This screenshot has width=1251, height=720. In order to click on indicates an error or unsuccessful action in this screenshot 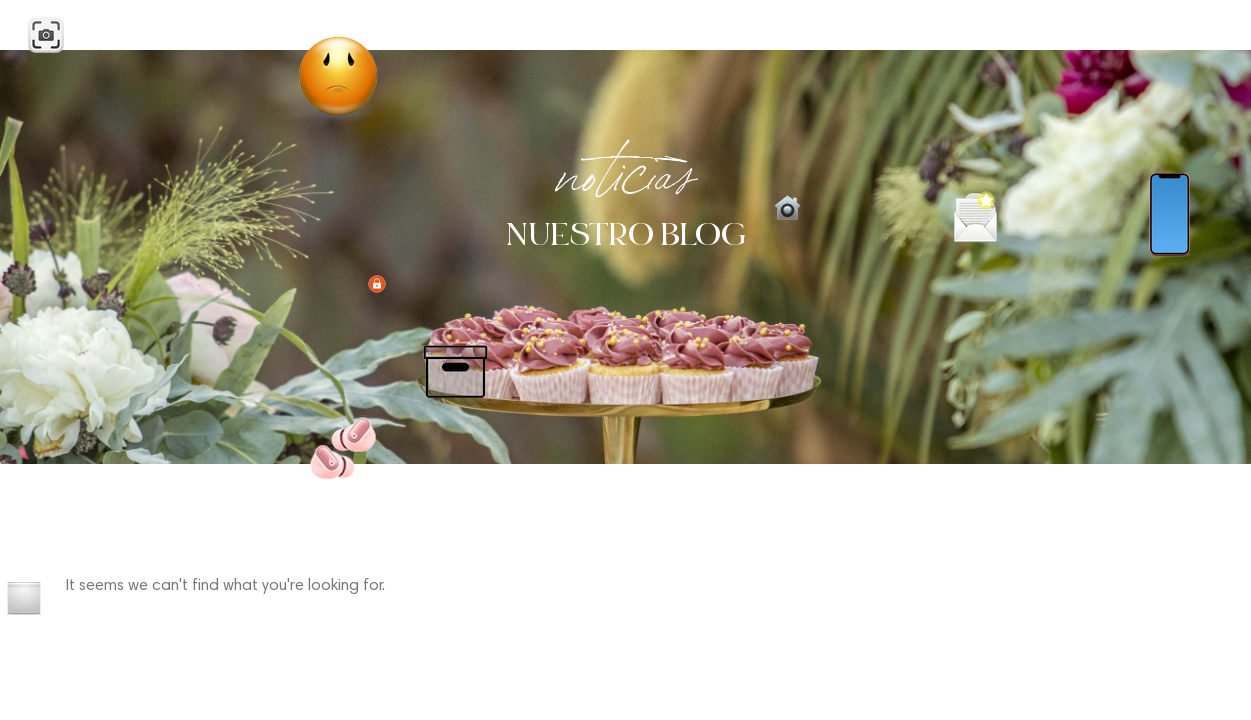, I will do `click(338, 79)`.